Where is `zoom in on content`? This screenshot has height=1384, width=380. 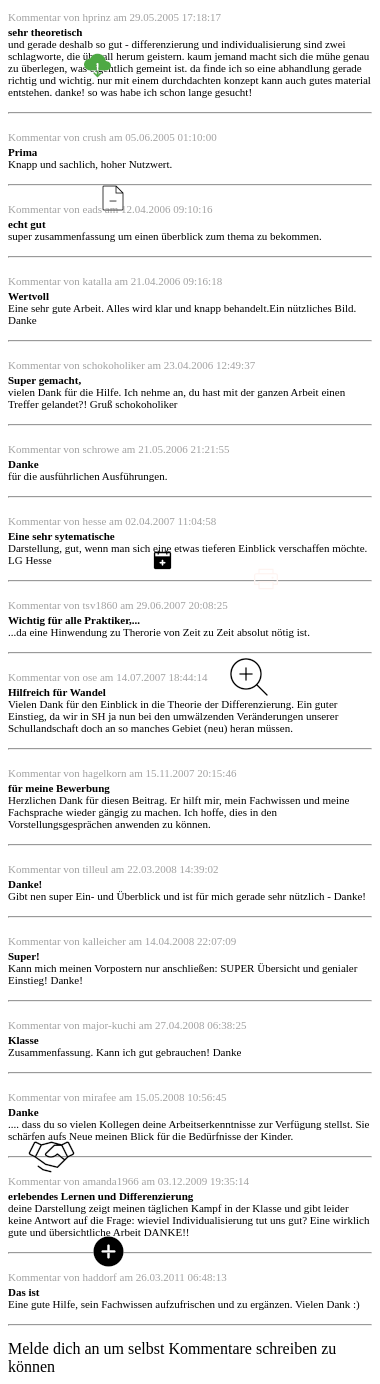 zoom in on content is located at coordinates (249, 677).